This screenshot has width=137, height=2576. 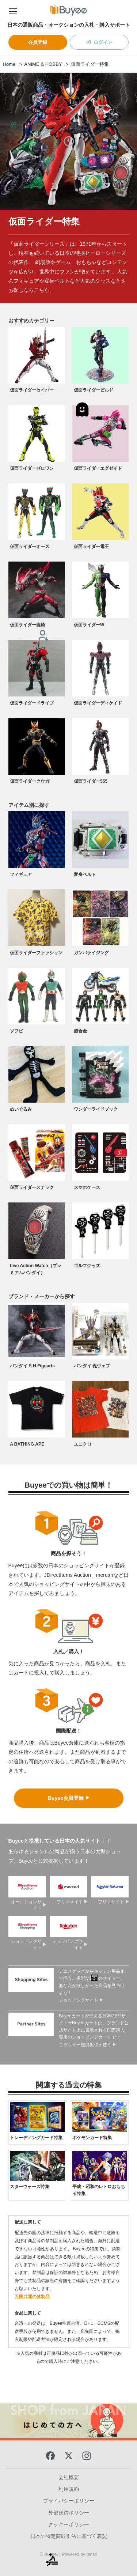 What do you see at coordinates (87, 1709) in the screenshot?
I see `indicates 6 o'clock or half past the hour` at bounding box center [87, 1709].